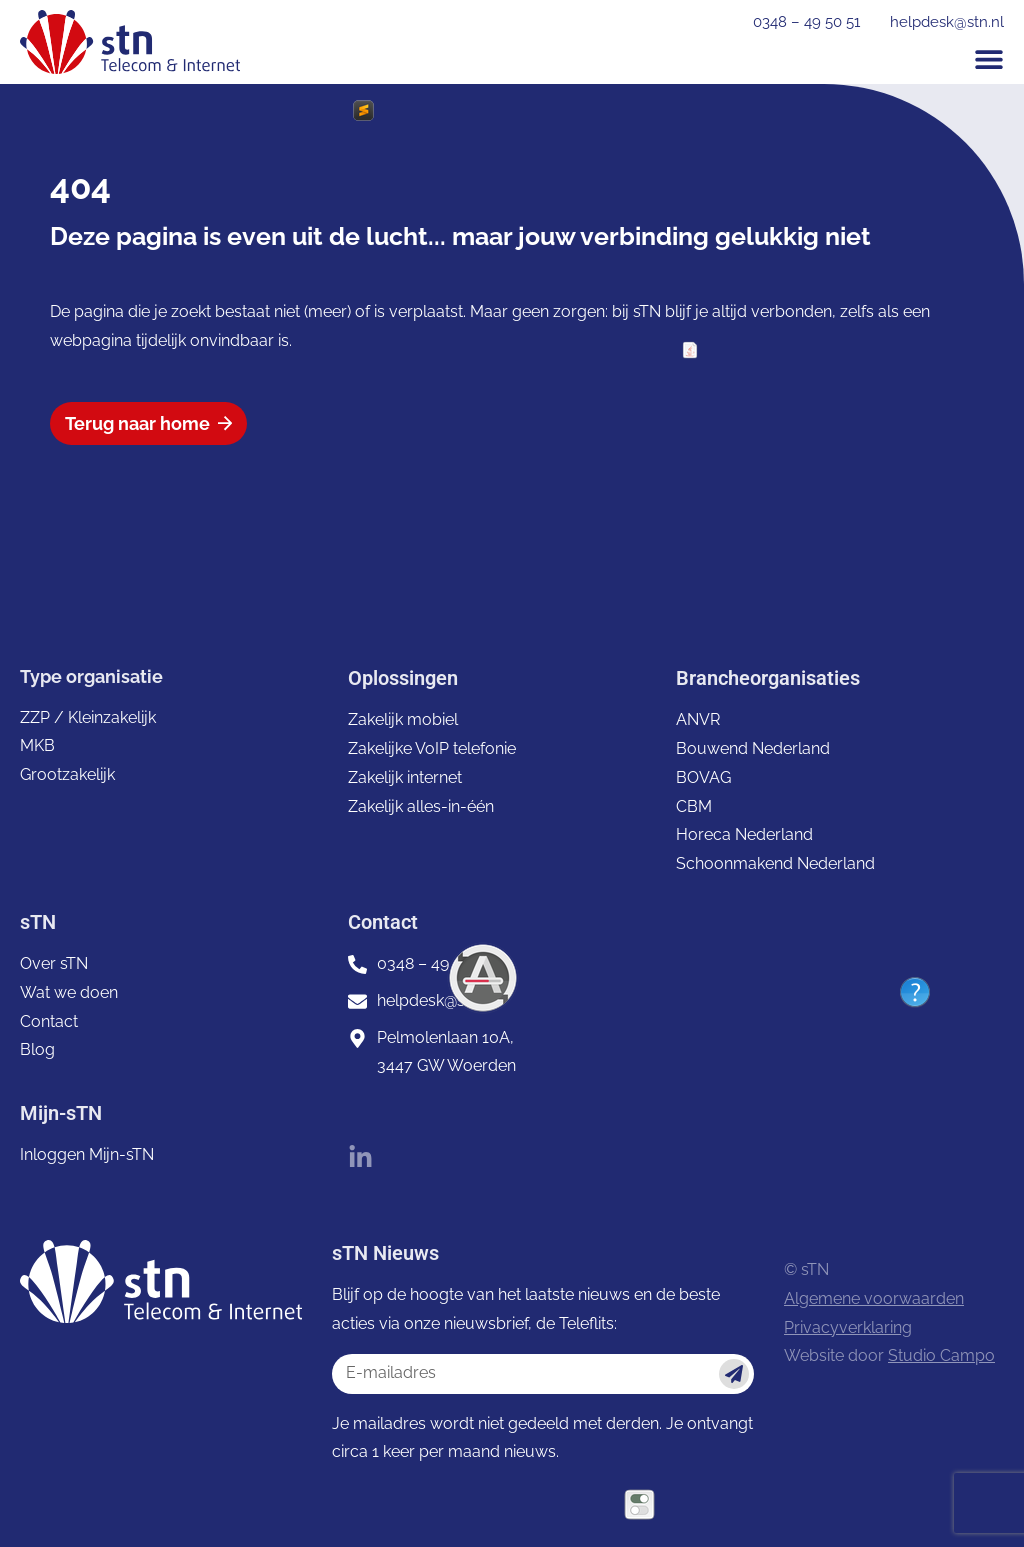 This screenshot has height=1547, width=1024. What do you see at coordinates (483, 978) in the screenshot?
I see `open the software update manager` at bounding box center [483, 978].